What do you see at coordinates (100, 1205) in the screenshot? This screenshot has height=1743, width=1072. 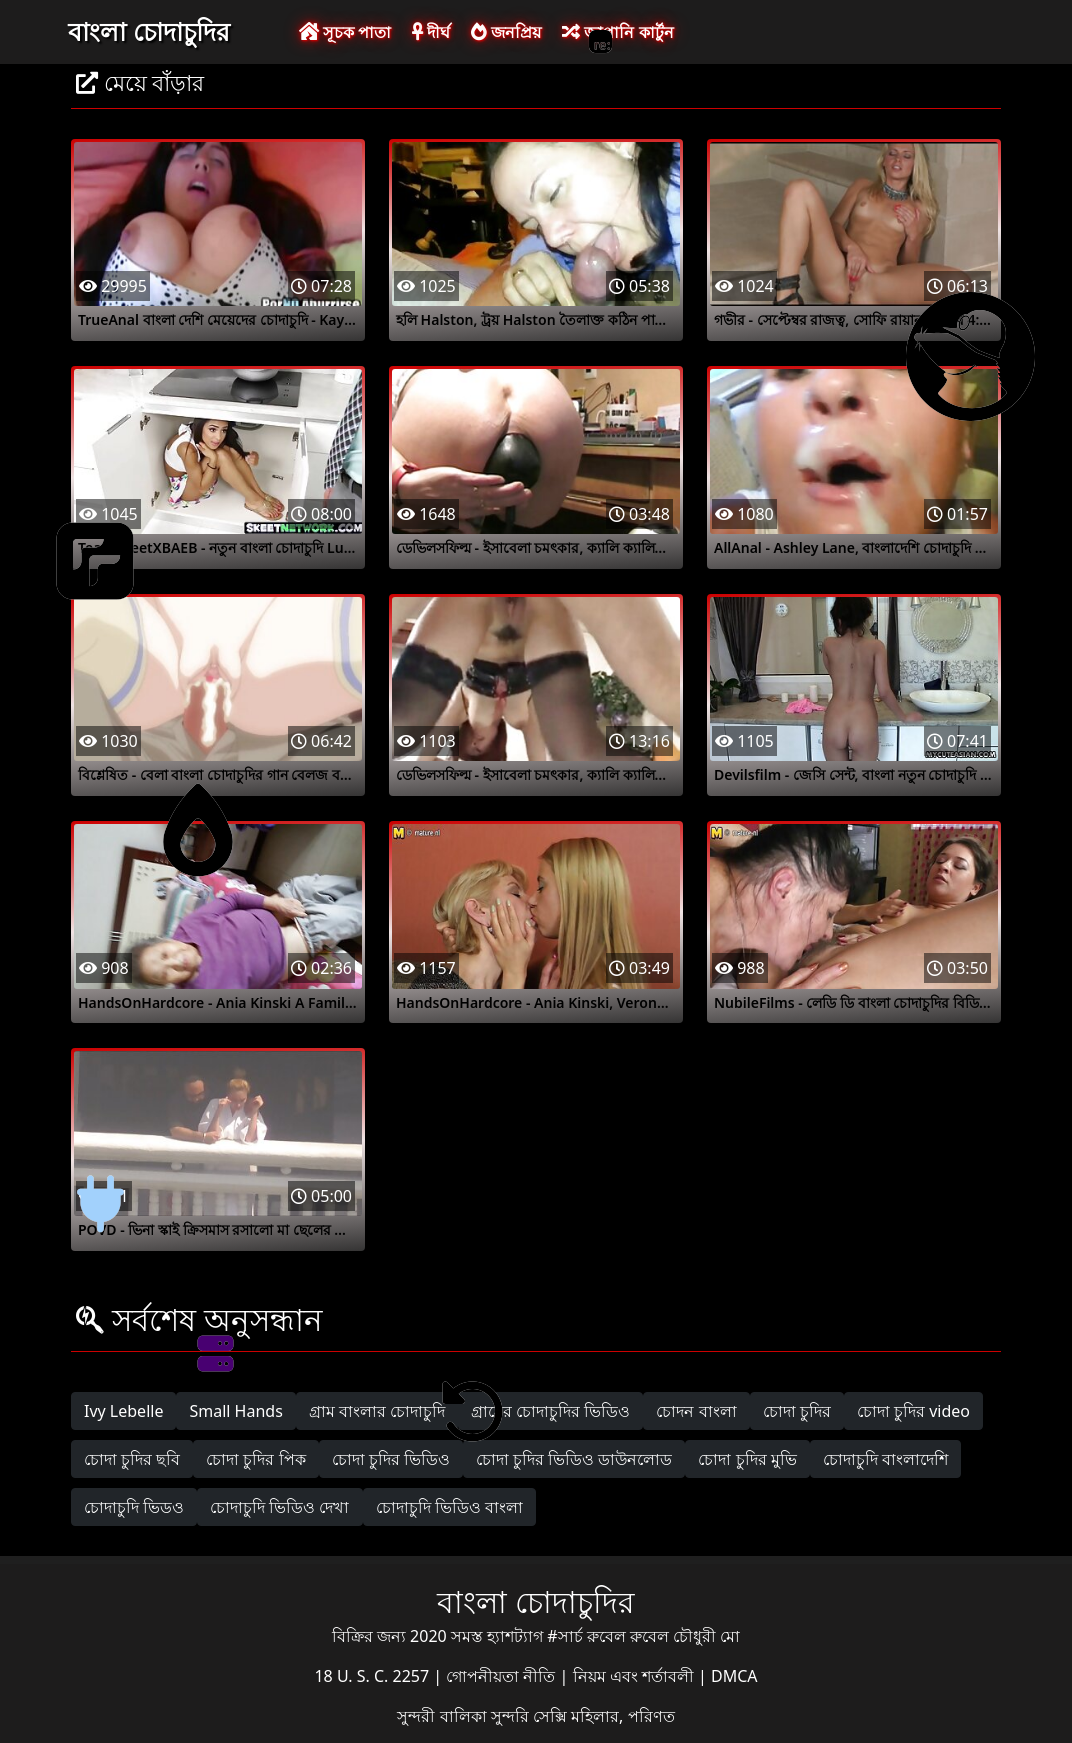 I see `connect to power source` at bounding box center [100, 1205].